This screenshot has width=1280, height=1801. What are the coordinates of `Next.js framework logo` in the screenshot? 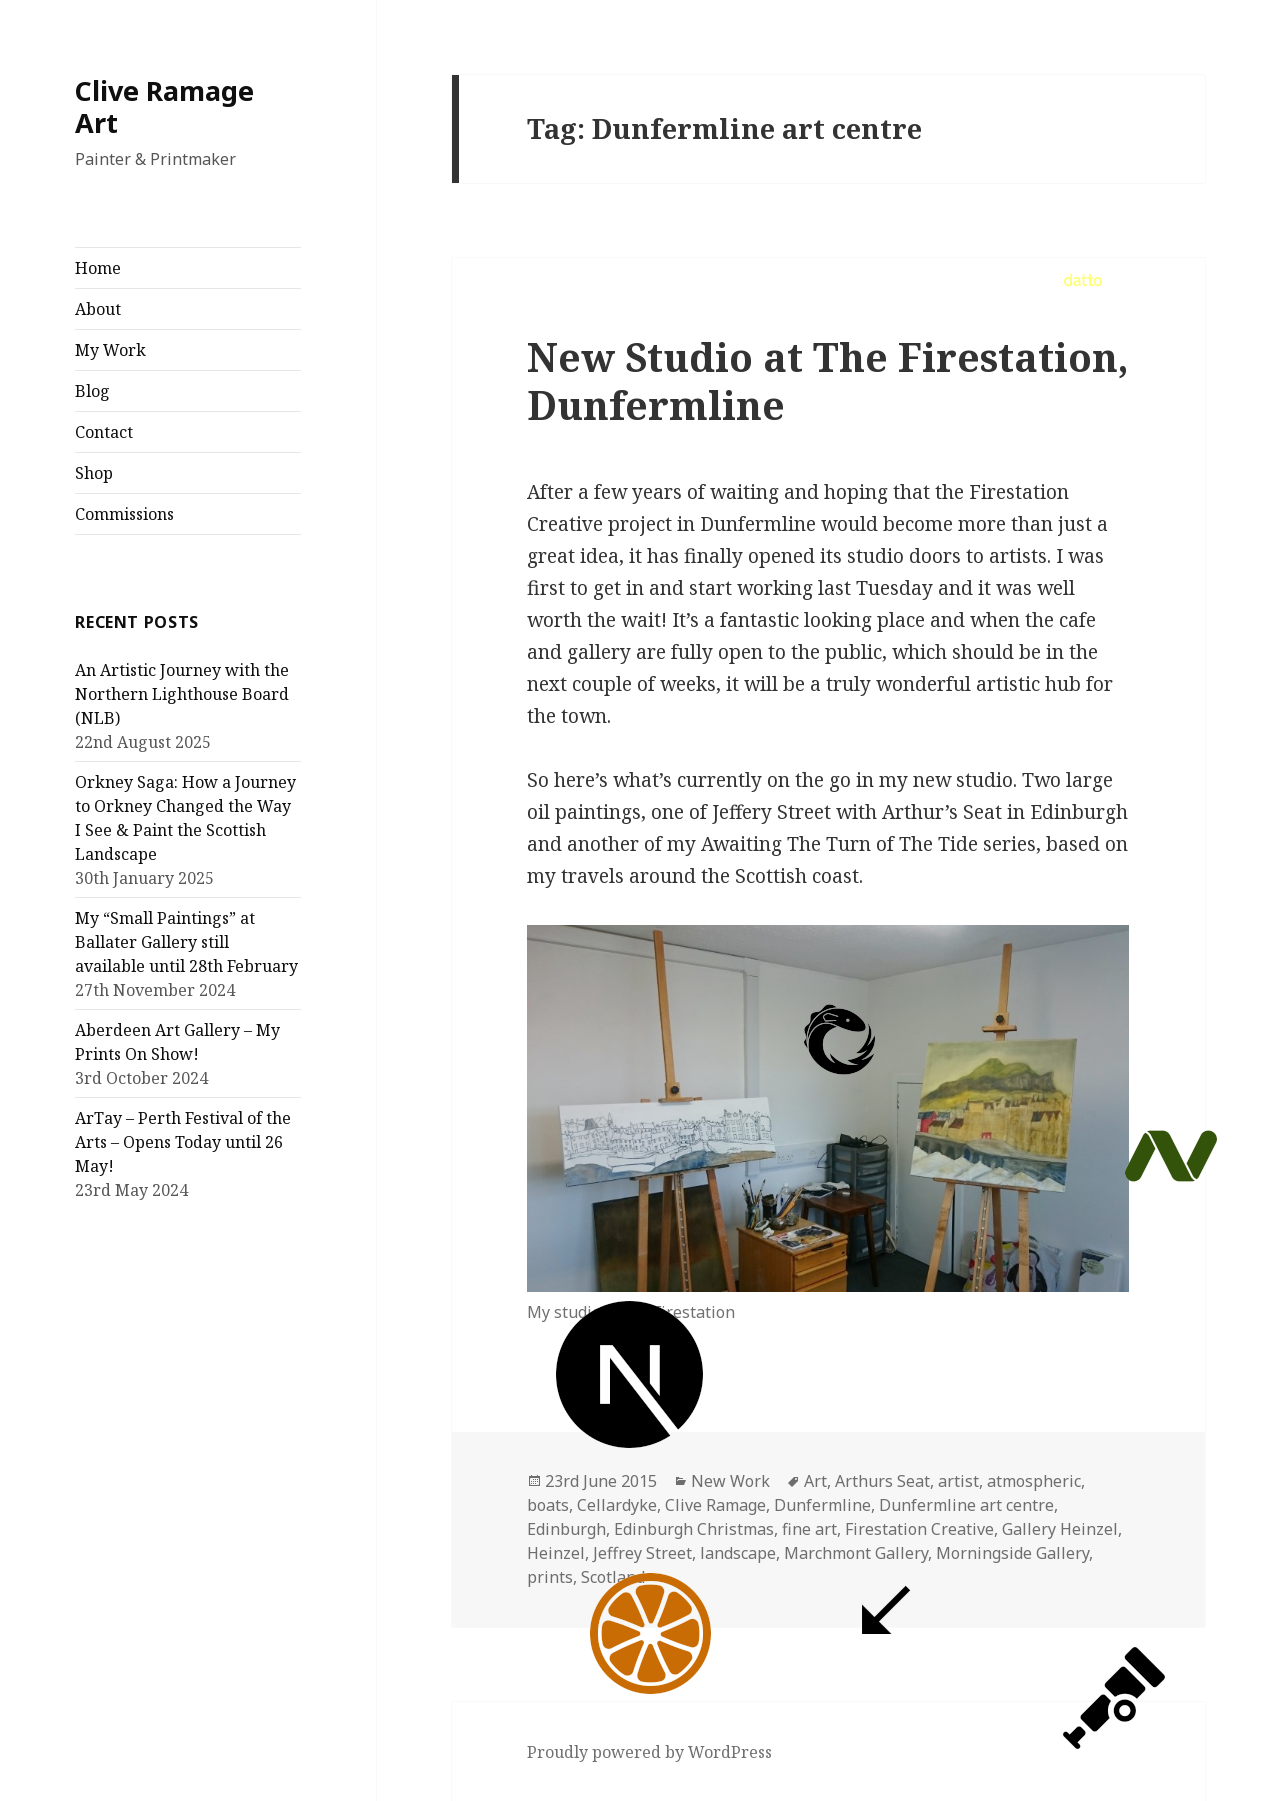 It's located at (629, 1374).